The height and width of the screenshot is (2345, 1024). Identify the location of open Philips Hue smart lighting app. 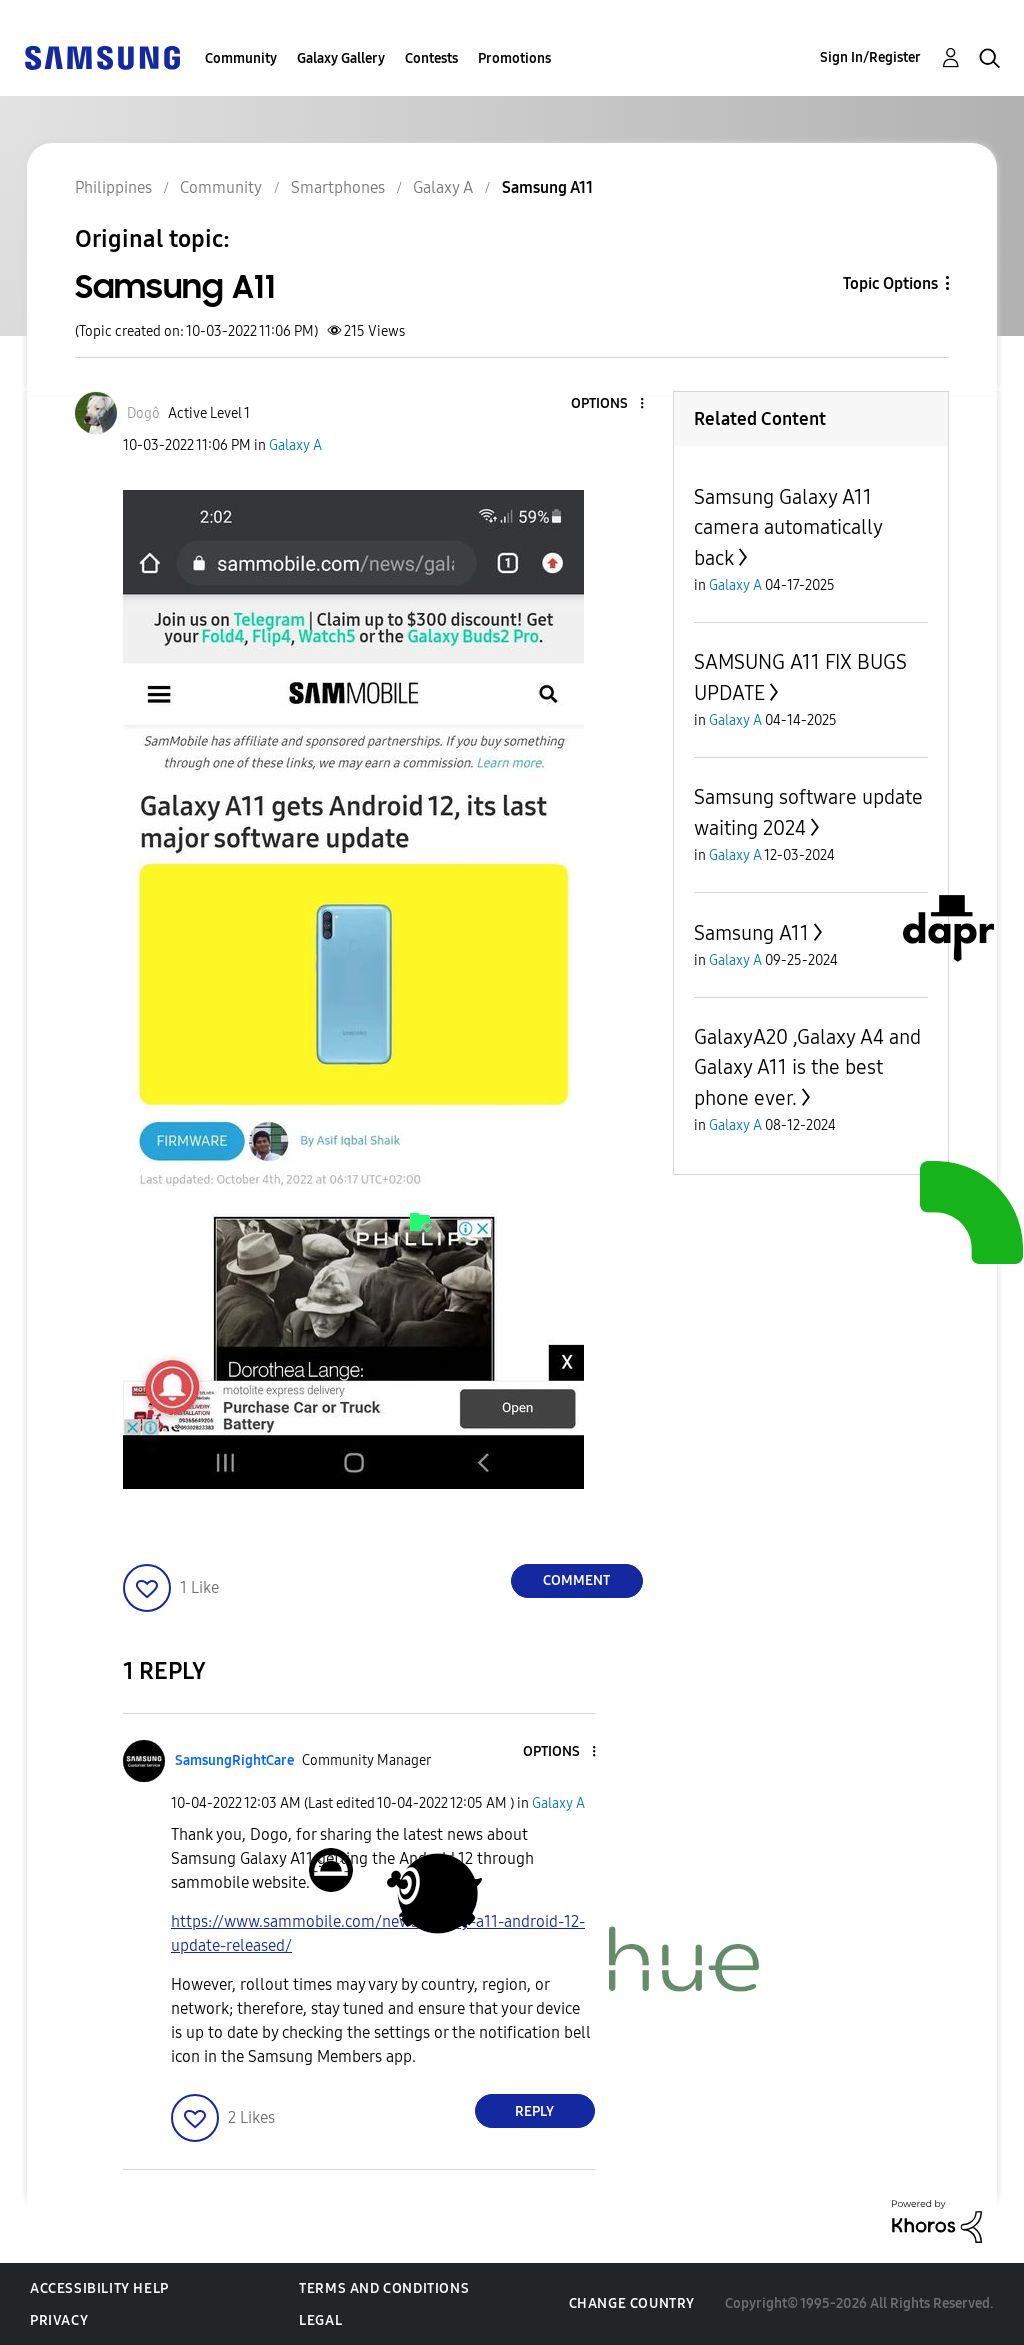
(684, 1959).